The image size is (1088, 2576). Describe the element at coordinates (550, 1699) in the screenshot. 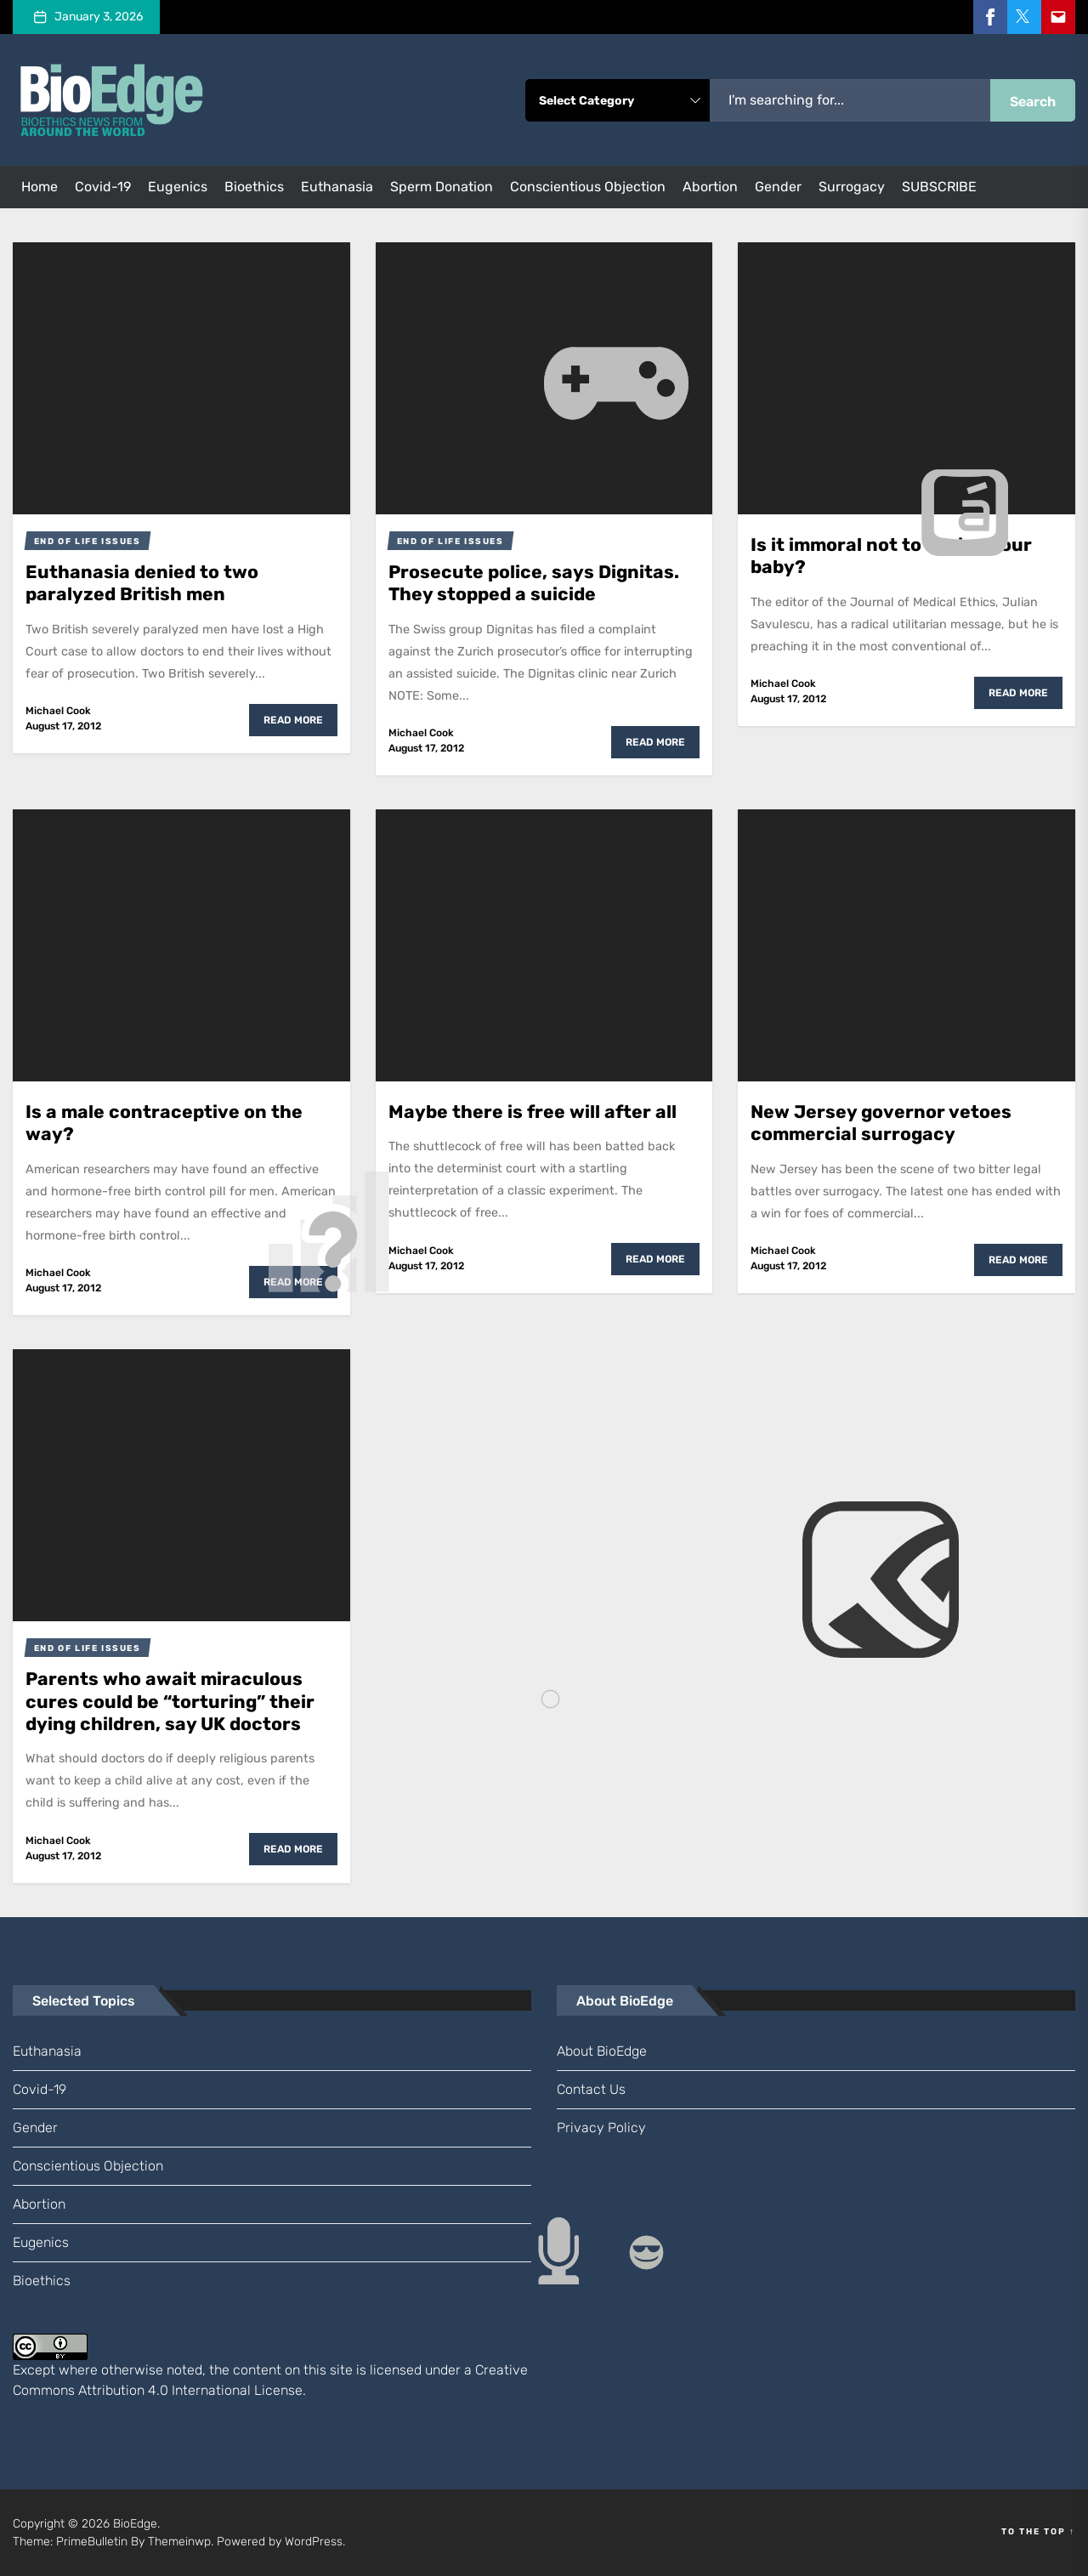

I see `unselected radio button option` at that location.